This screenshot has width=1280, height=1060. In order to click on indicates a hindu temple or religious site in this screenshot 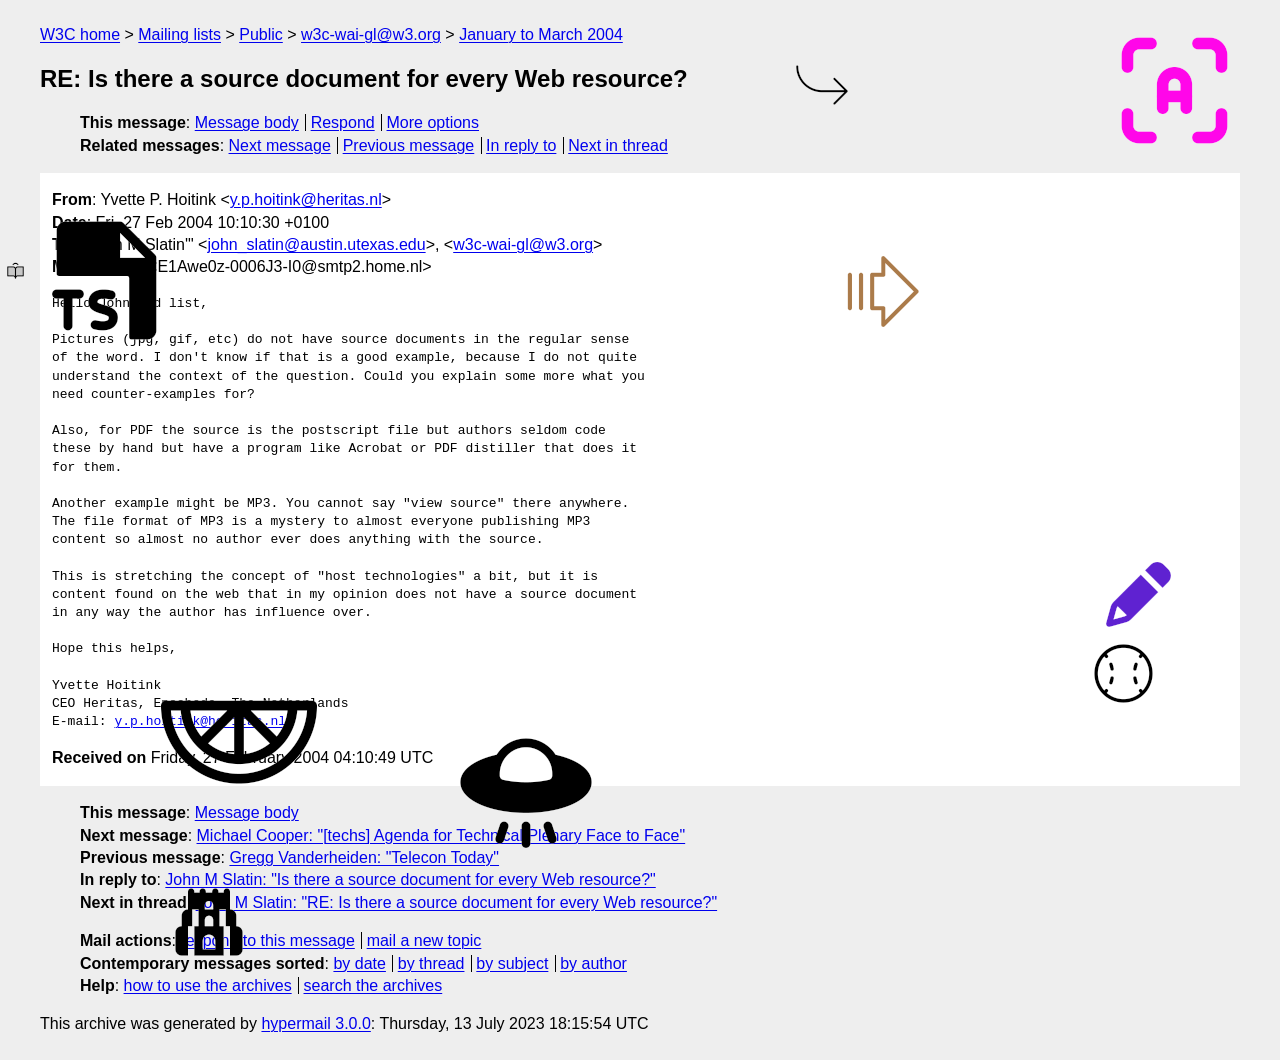, I will do `click(209, 922)`.